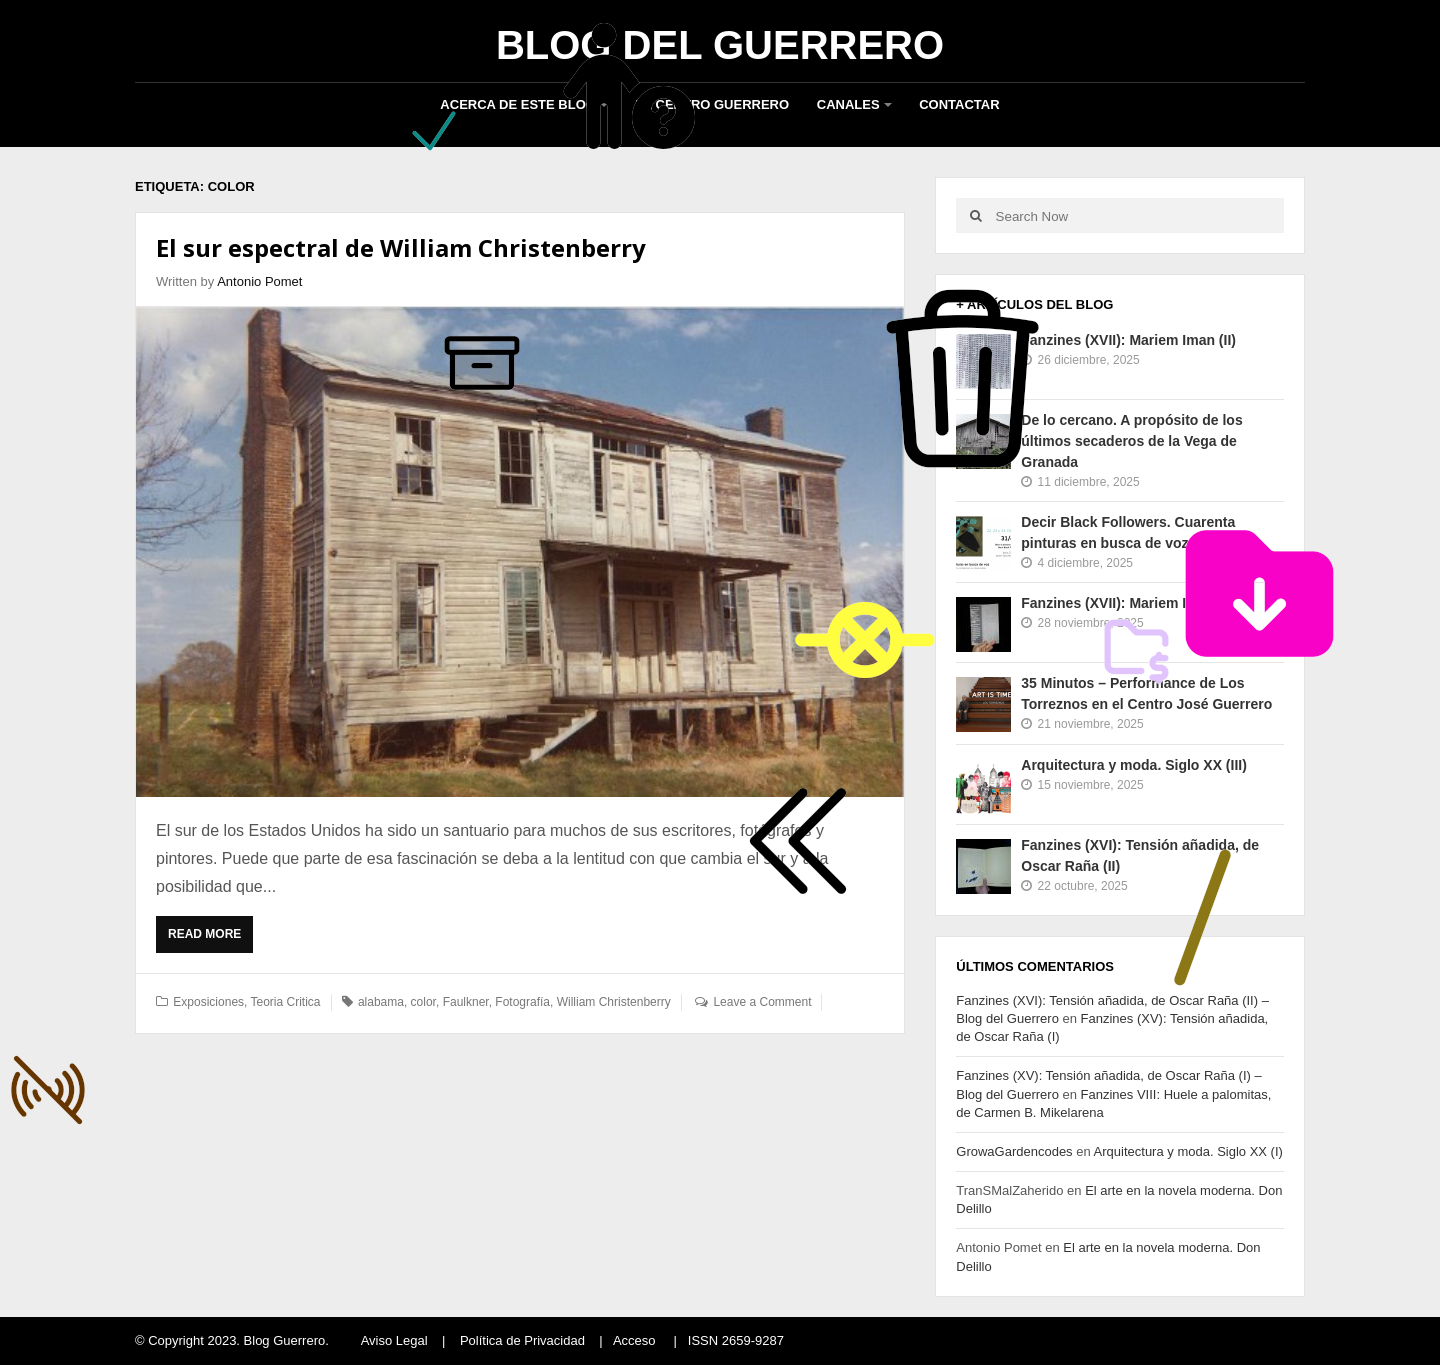 This screenshot has height=1365, width=1440. What do you see at coordinates (865, 640) in the screenshot?
I see `indicates a light bulb component in a circuit diagram` at bounding box center [865, 640].